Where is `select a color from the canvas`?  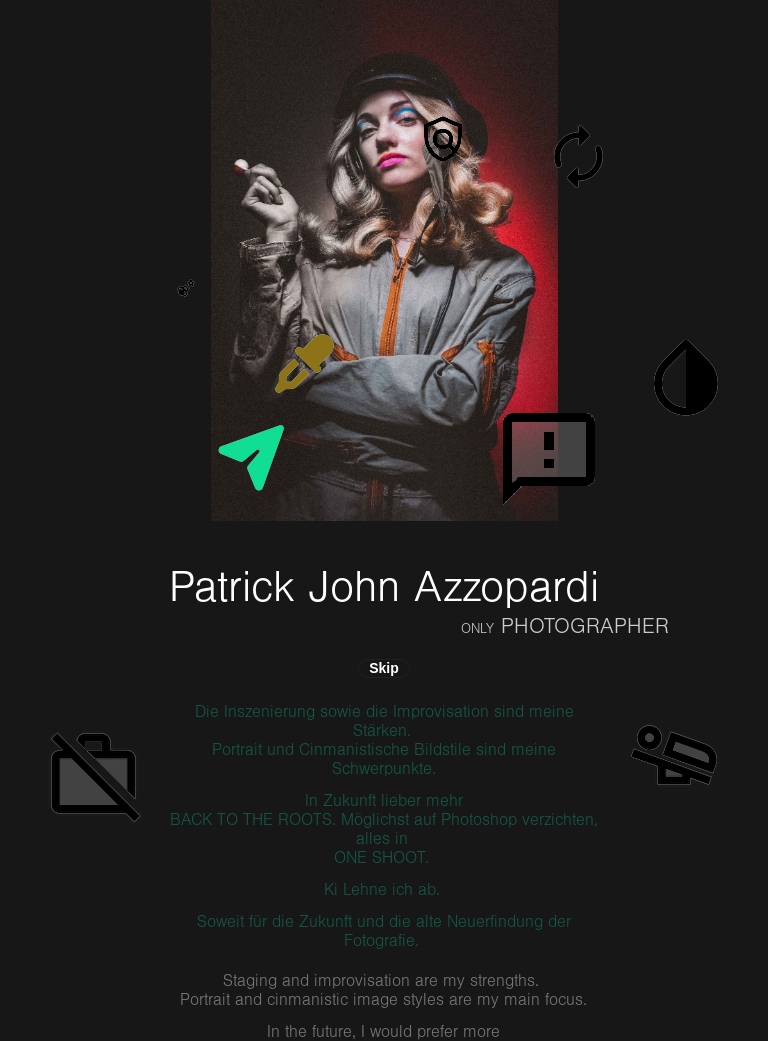 select a color from the canvas is located at coordinates (304, 363).